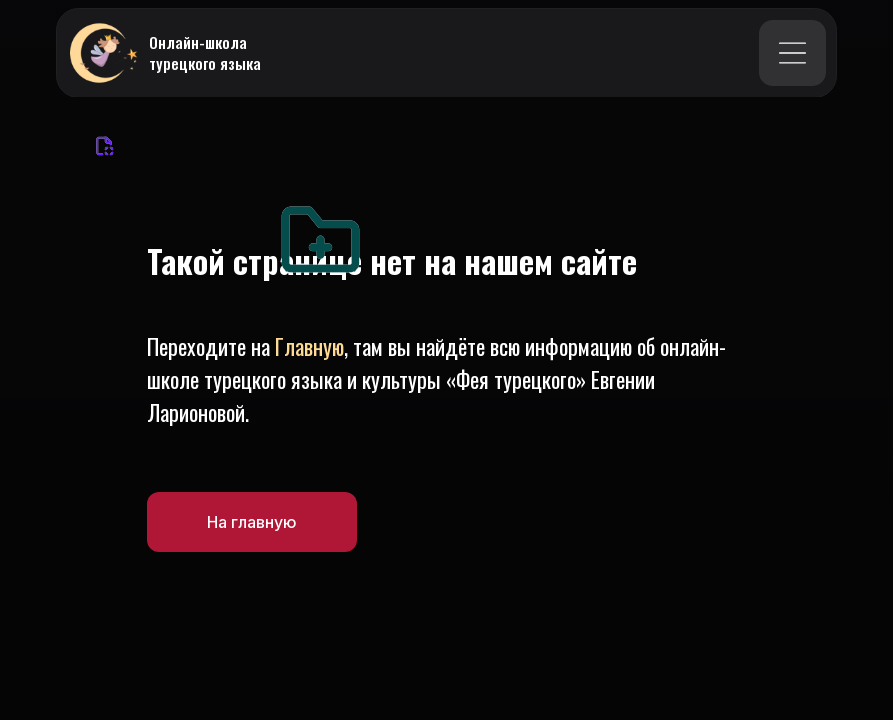 The image size is (893, 720). Describe the element at coordinates (320, 239) in the screenshot. I see `create a new folder` at that location.